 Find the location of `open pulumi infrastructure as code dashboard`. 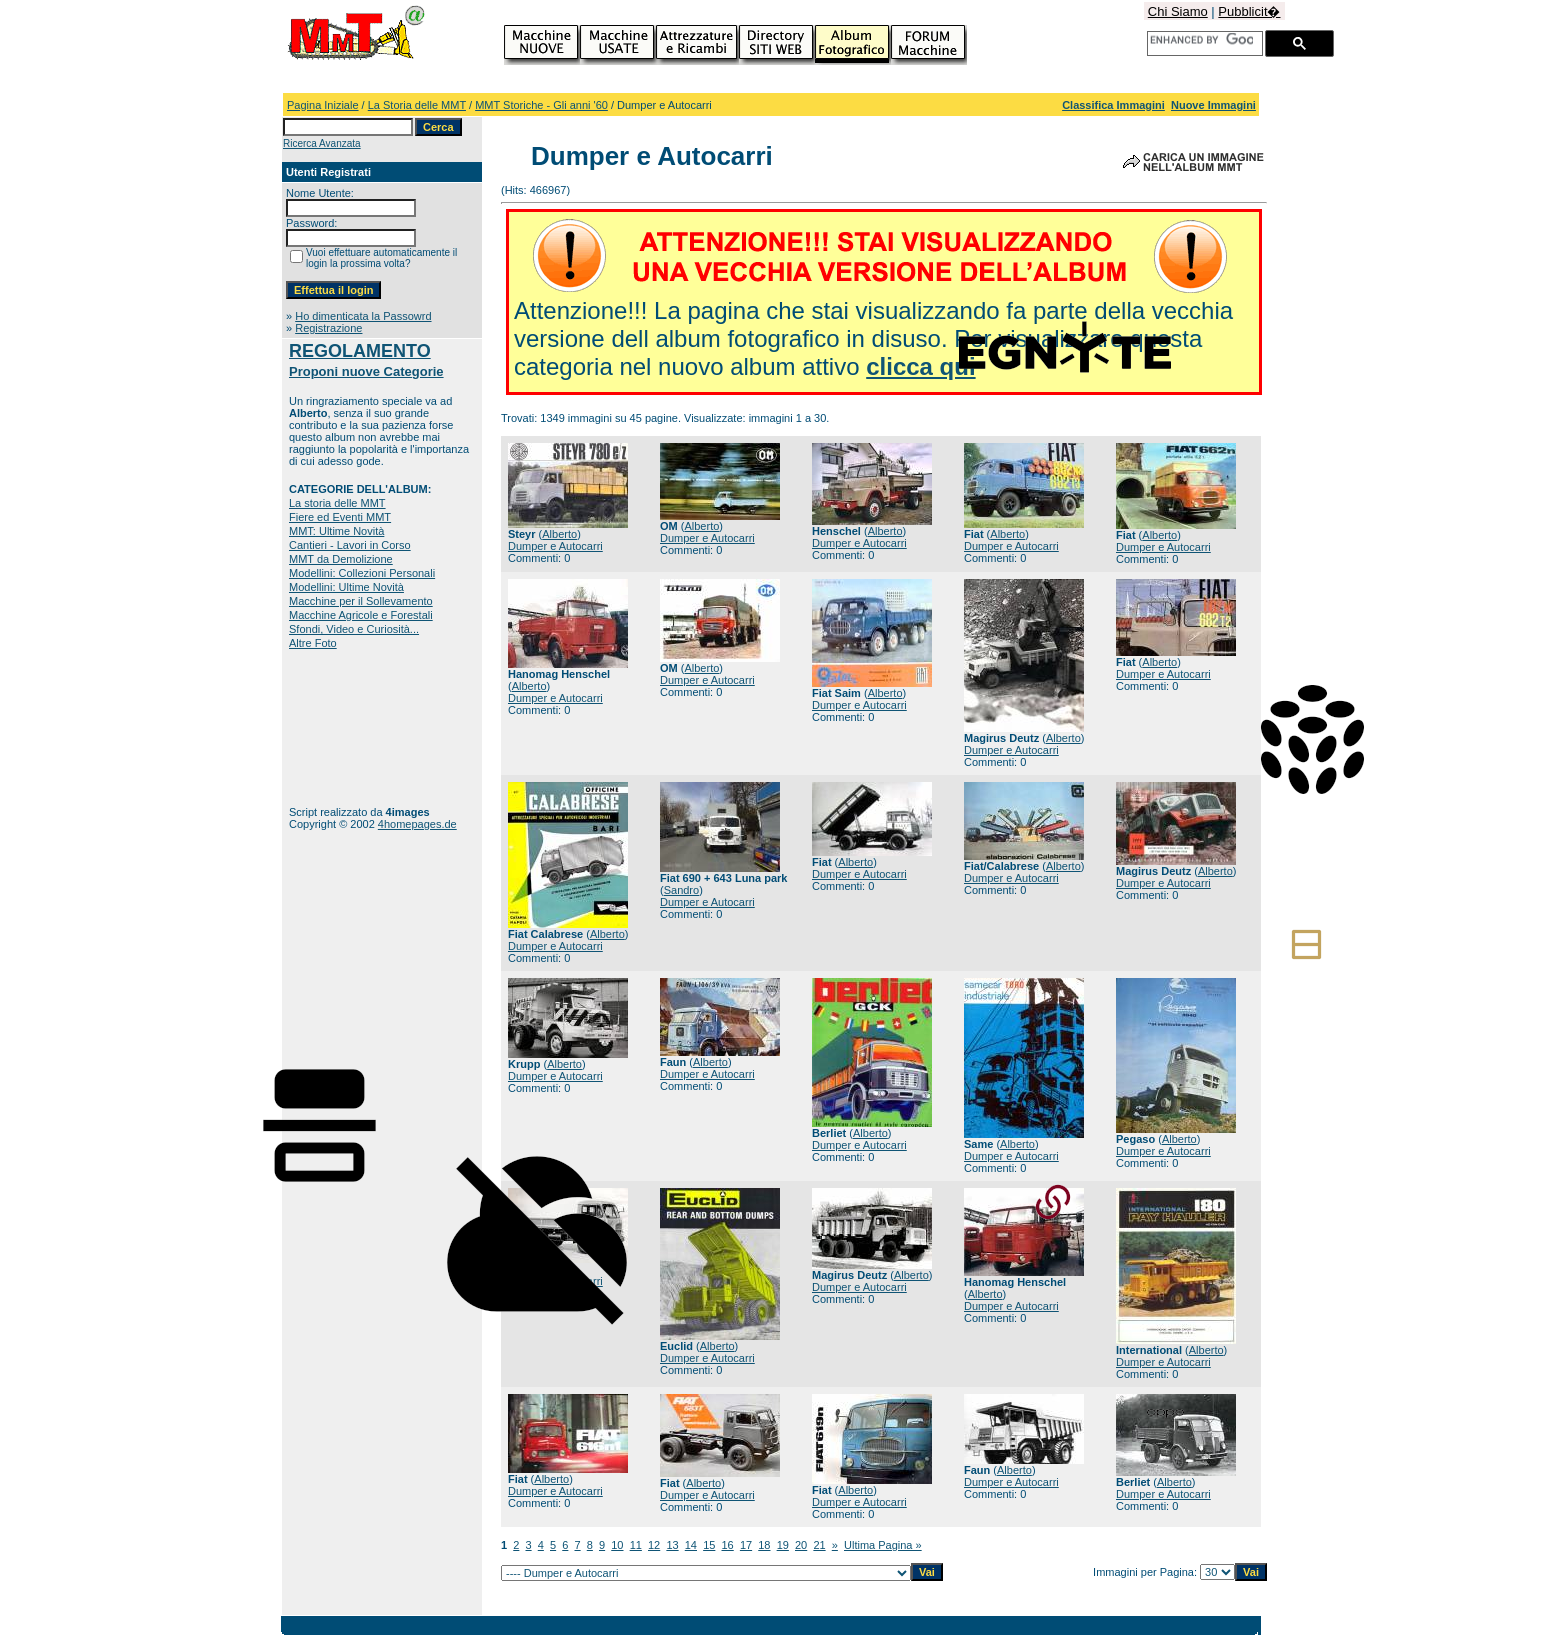

open pulumi infrastructure as code dashboard is located at coordinates (1312, 739).